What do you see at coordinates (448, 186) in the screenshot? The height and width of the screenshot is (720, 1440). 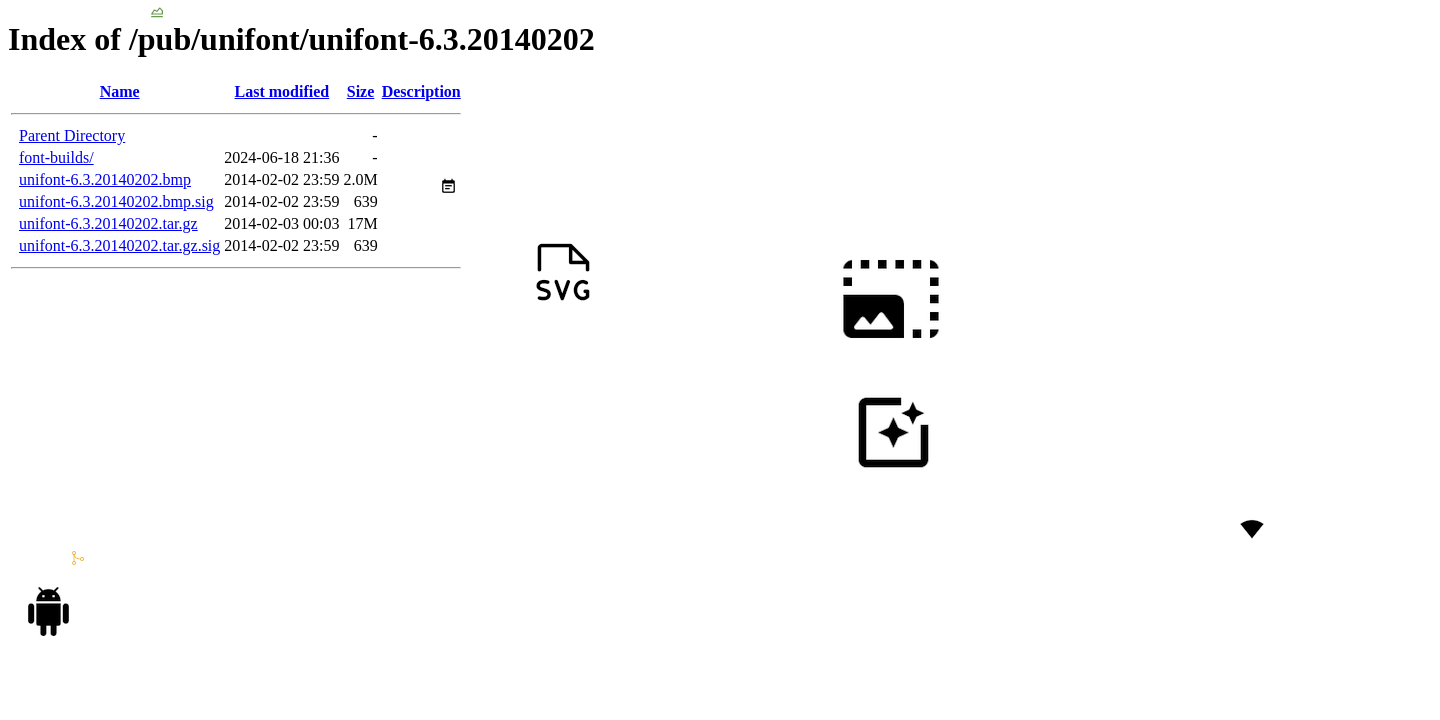 I see `view event details or notes` at bounding box center [448, 186].